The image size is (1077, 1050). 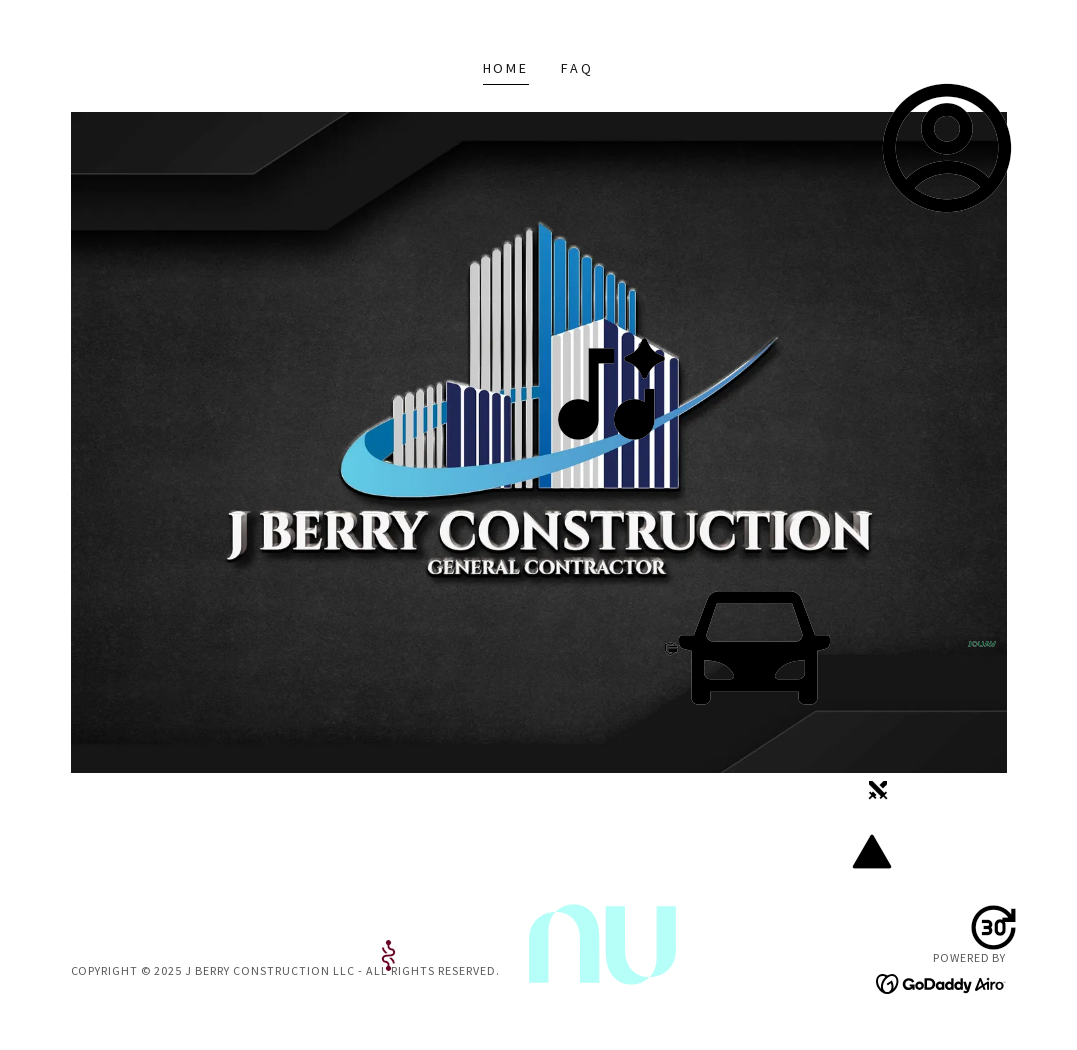 I want to click on access AI-powered music features, so click(x=614, y=394).